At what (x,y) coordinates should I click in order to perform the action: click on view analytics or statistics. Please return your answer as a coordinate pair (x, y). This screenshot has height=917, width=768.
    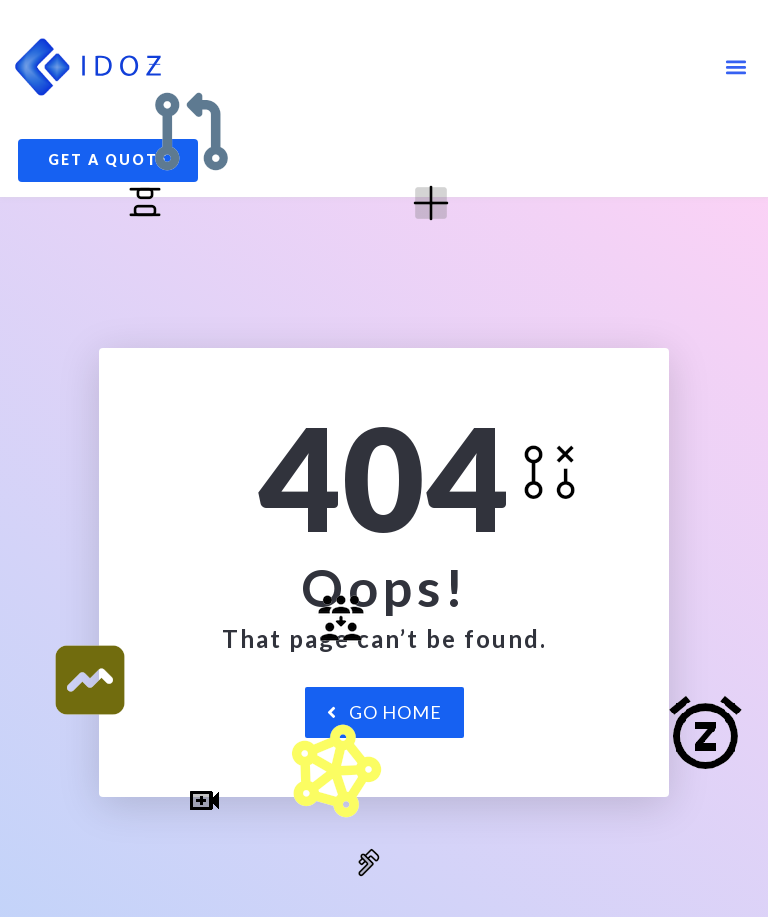
    Looking at the image, I should click on (90, 680).